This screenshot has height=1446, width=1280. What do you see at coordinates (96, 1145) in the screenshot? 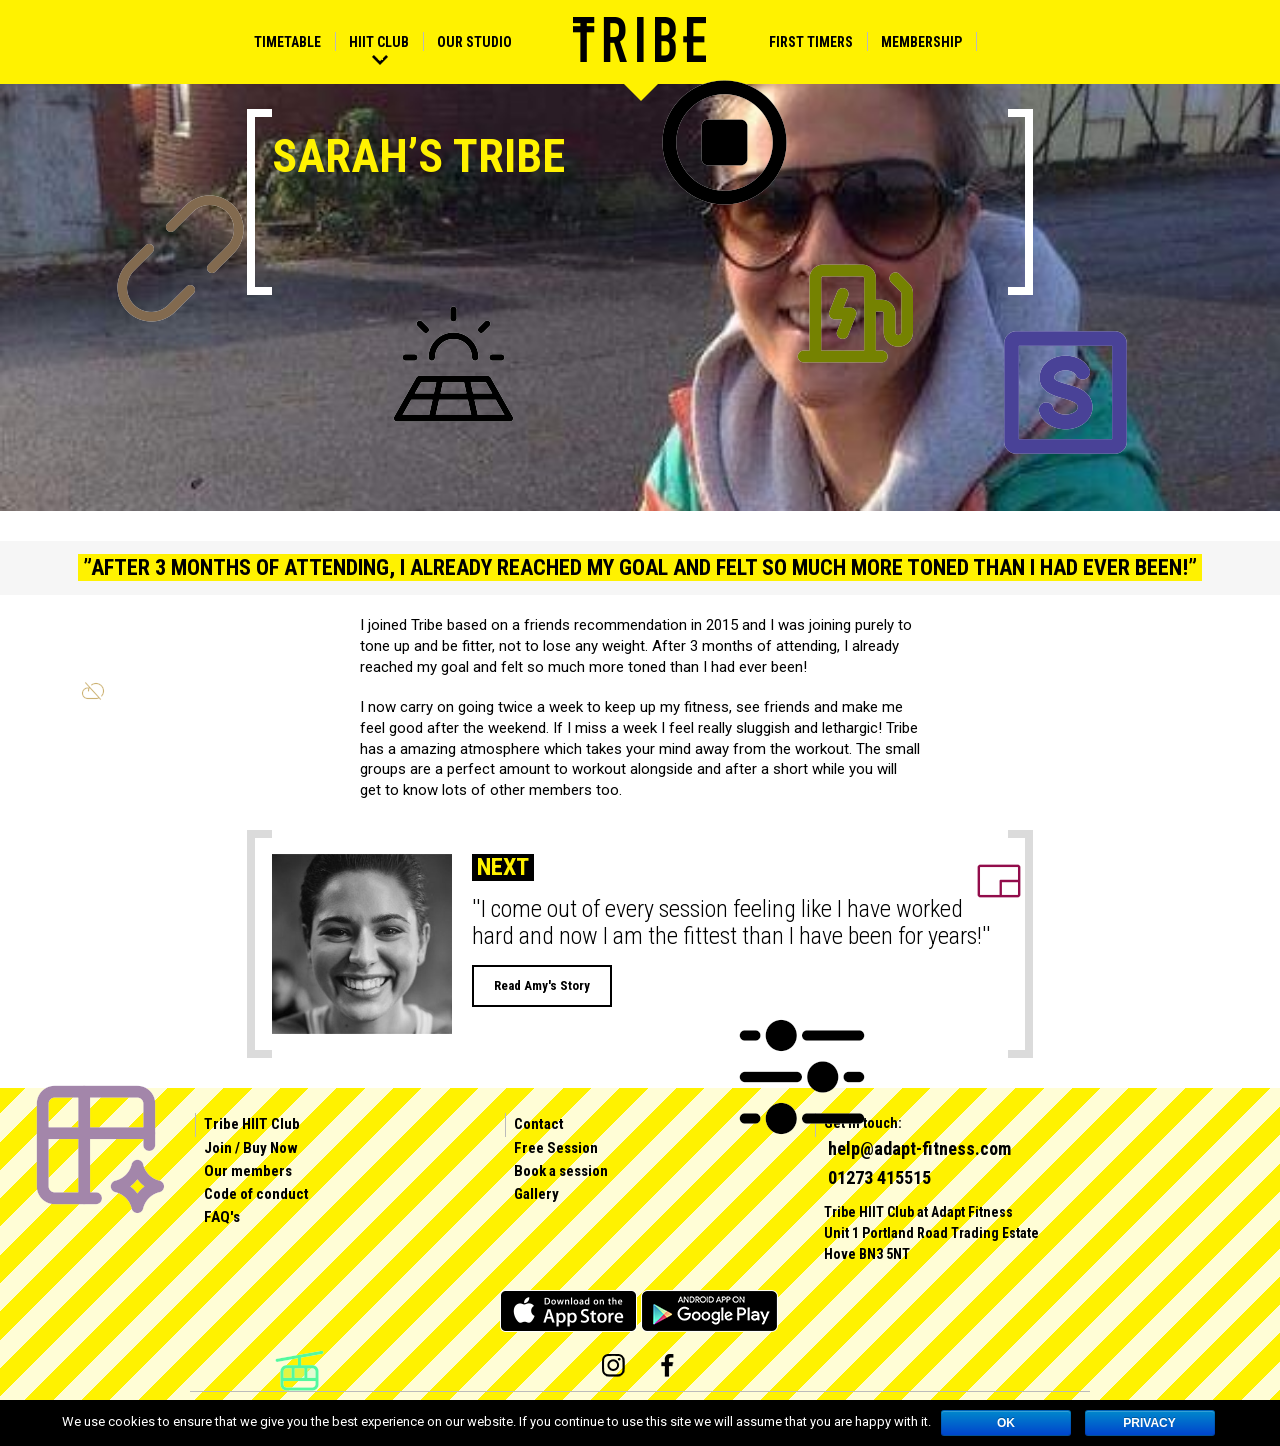
I see `generate table with AI assistance` at bounding box center [96, 1145].